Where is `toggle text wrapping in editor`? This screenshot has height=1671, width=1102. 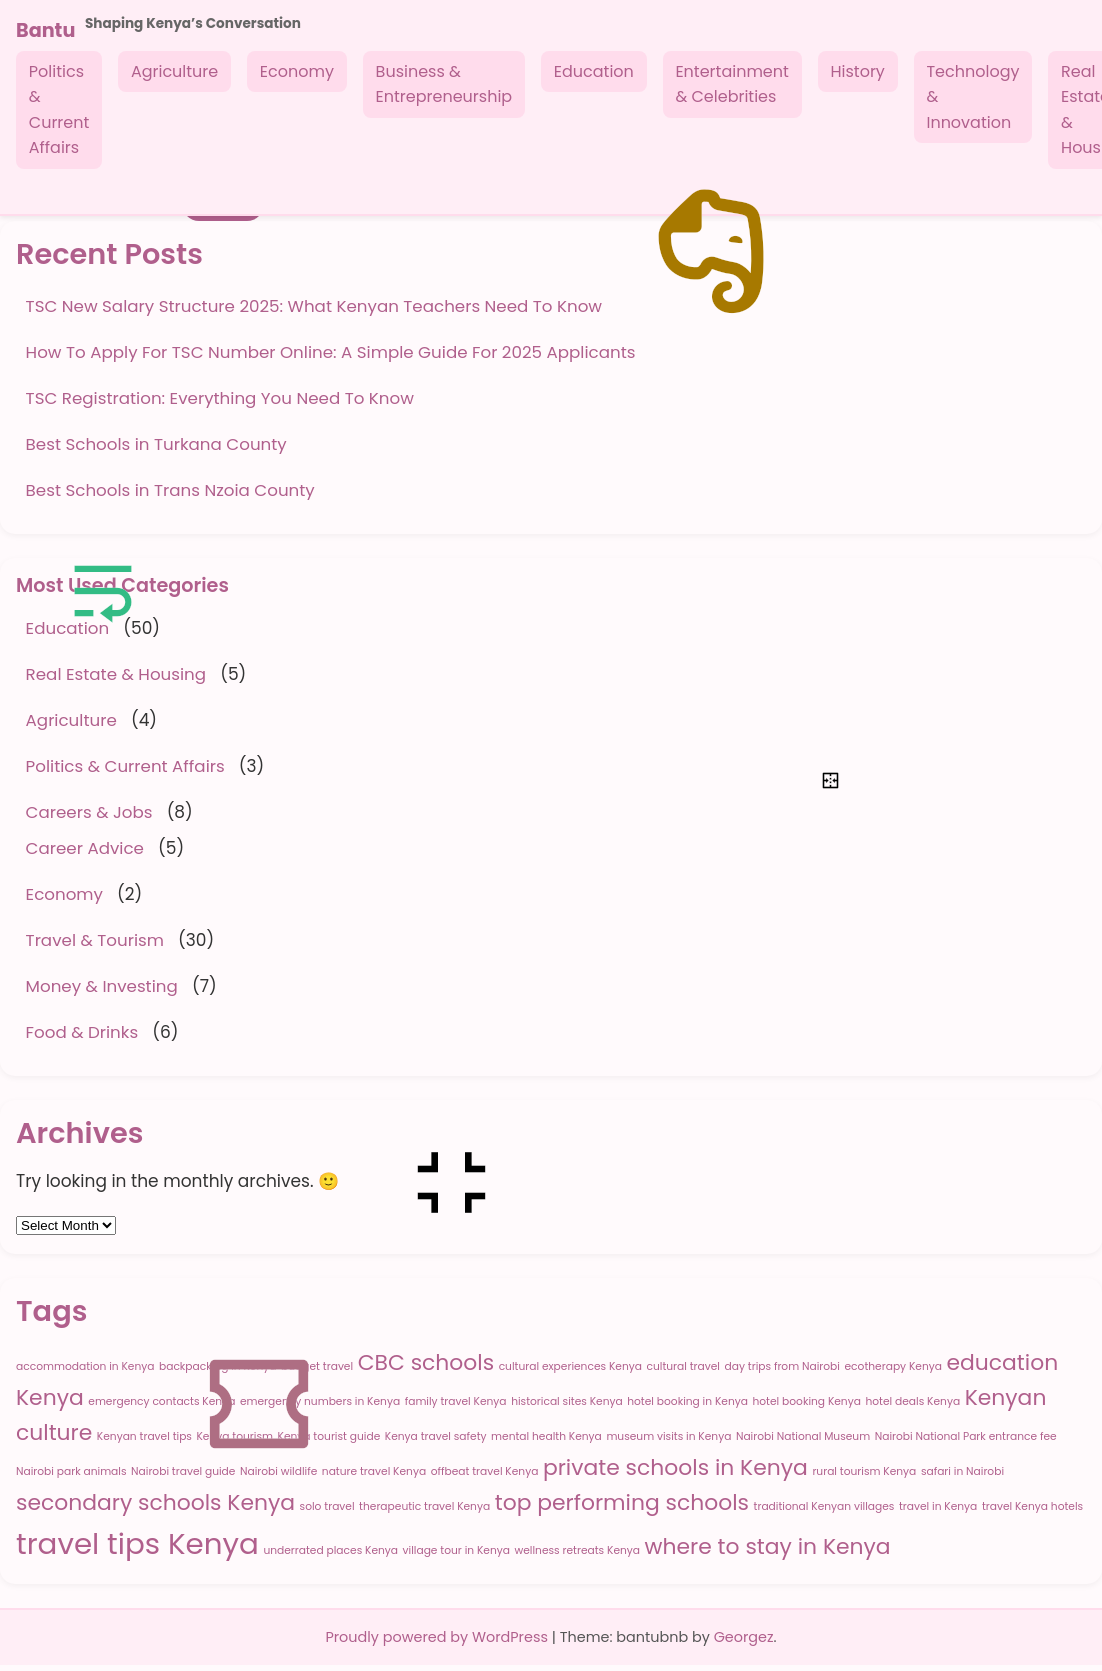 toggle text wrapping in editor is located at coordinates (103, 591).